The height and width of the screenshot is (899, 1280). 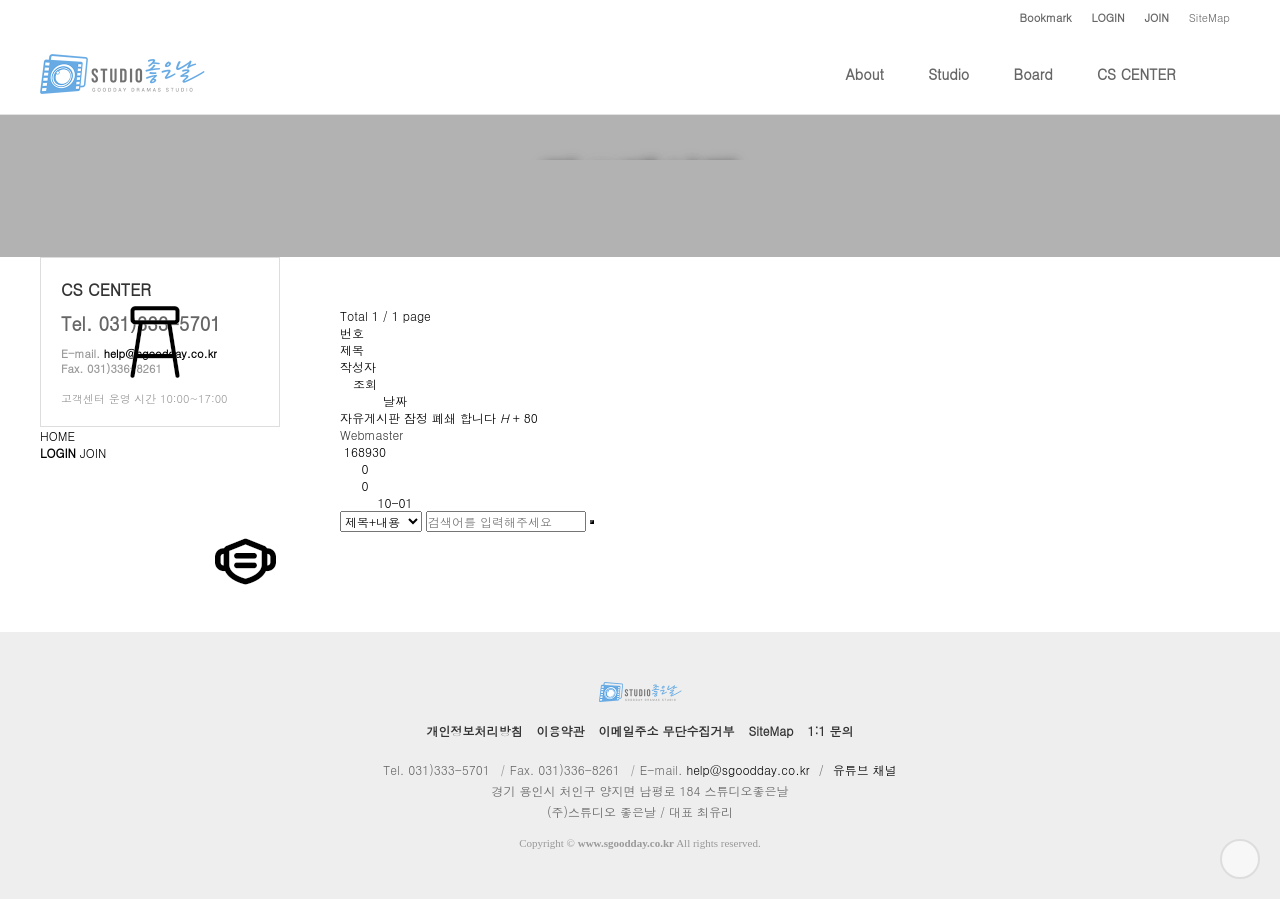 I want to click on indicates mask required or health safety guidelines, so click(x=245, y=562).